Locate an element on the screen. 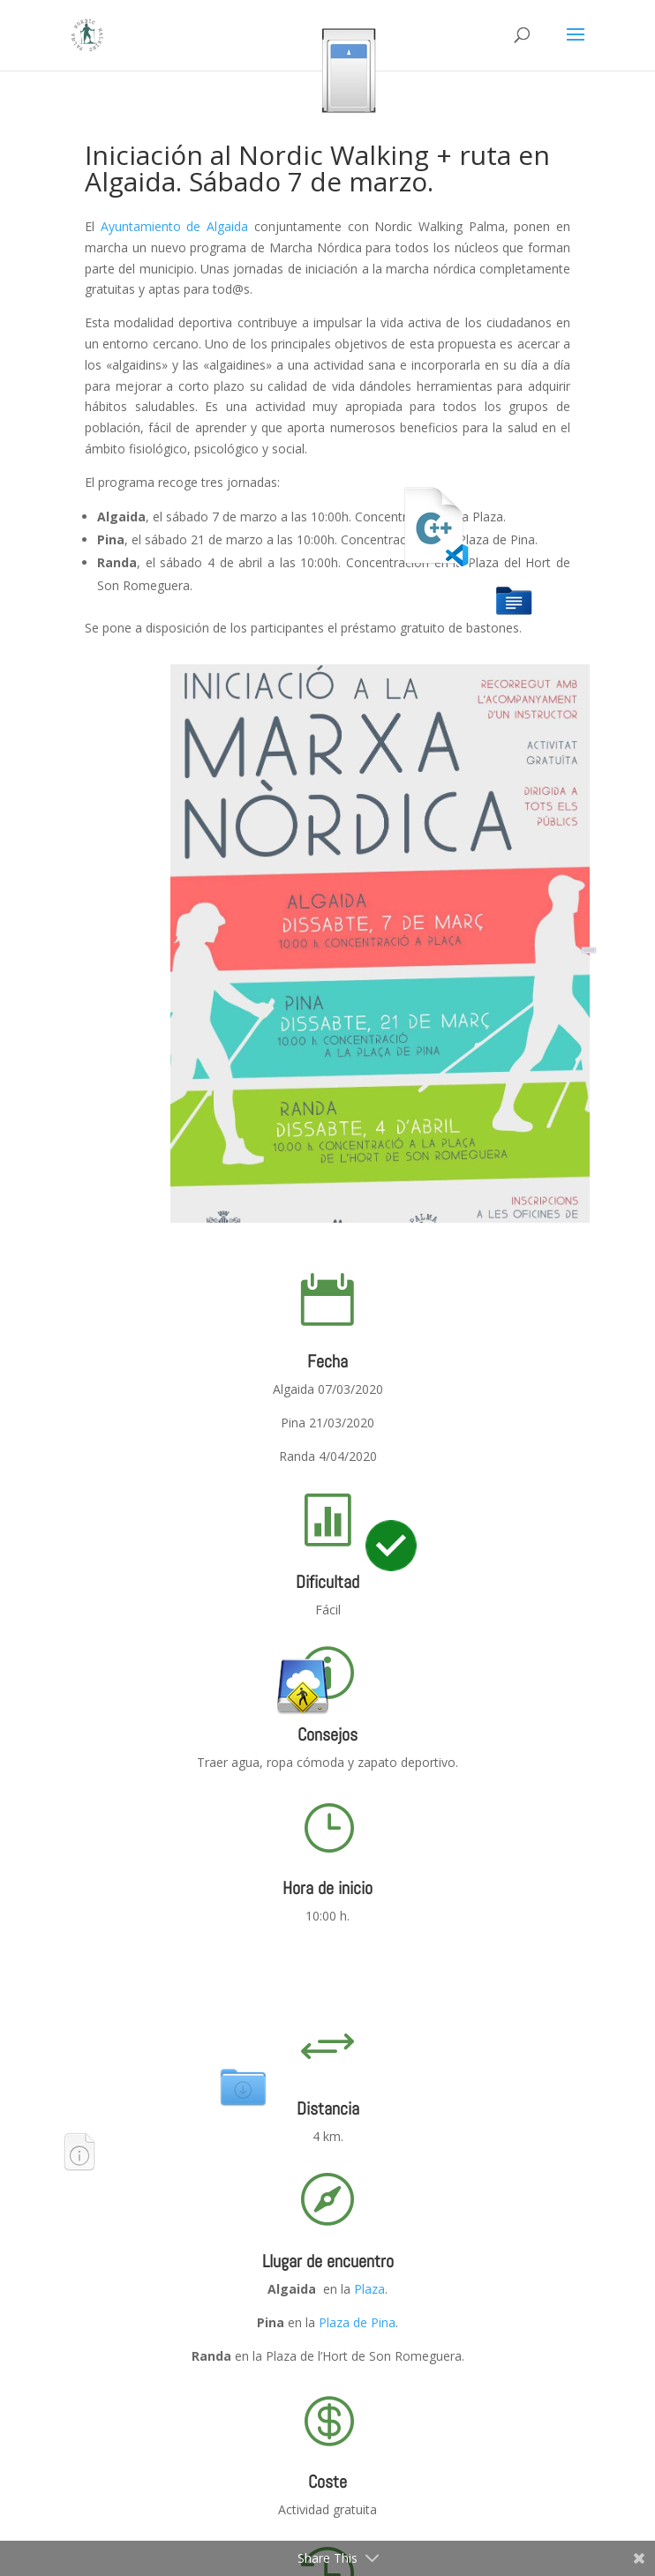  connect a wireless bluetooth keyboard is located at coordinates (589, 950).